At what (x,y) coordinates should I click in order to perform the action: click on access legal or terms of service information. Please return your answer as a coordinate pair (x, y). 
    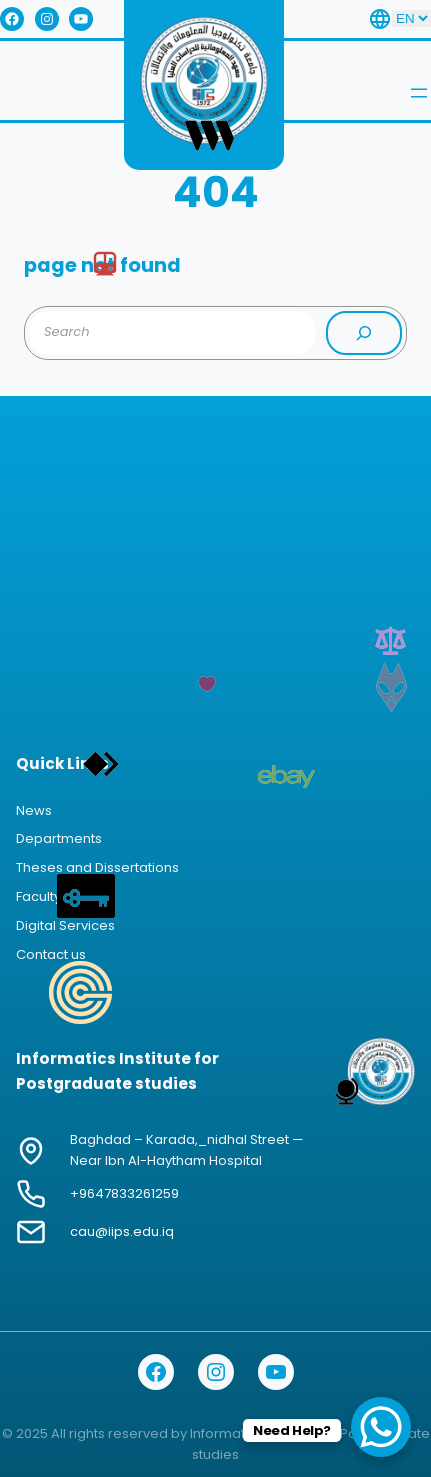
    Looking at the image, I should click on (390, 641).